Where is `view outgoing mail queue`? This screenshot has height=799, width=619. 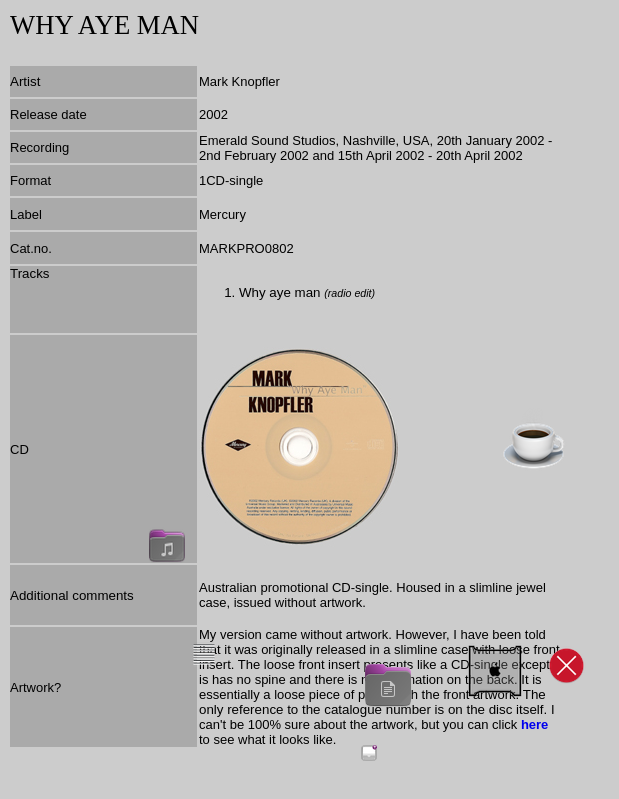 view outgoing mail queue is located at coordinates (369, 753).